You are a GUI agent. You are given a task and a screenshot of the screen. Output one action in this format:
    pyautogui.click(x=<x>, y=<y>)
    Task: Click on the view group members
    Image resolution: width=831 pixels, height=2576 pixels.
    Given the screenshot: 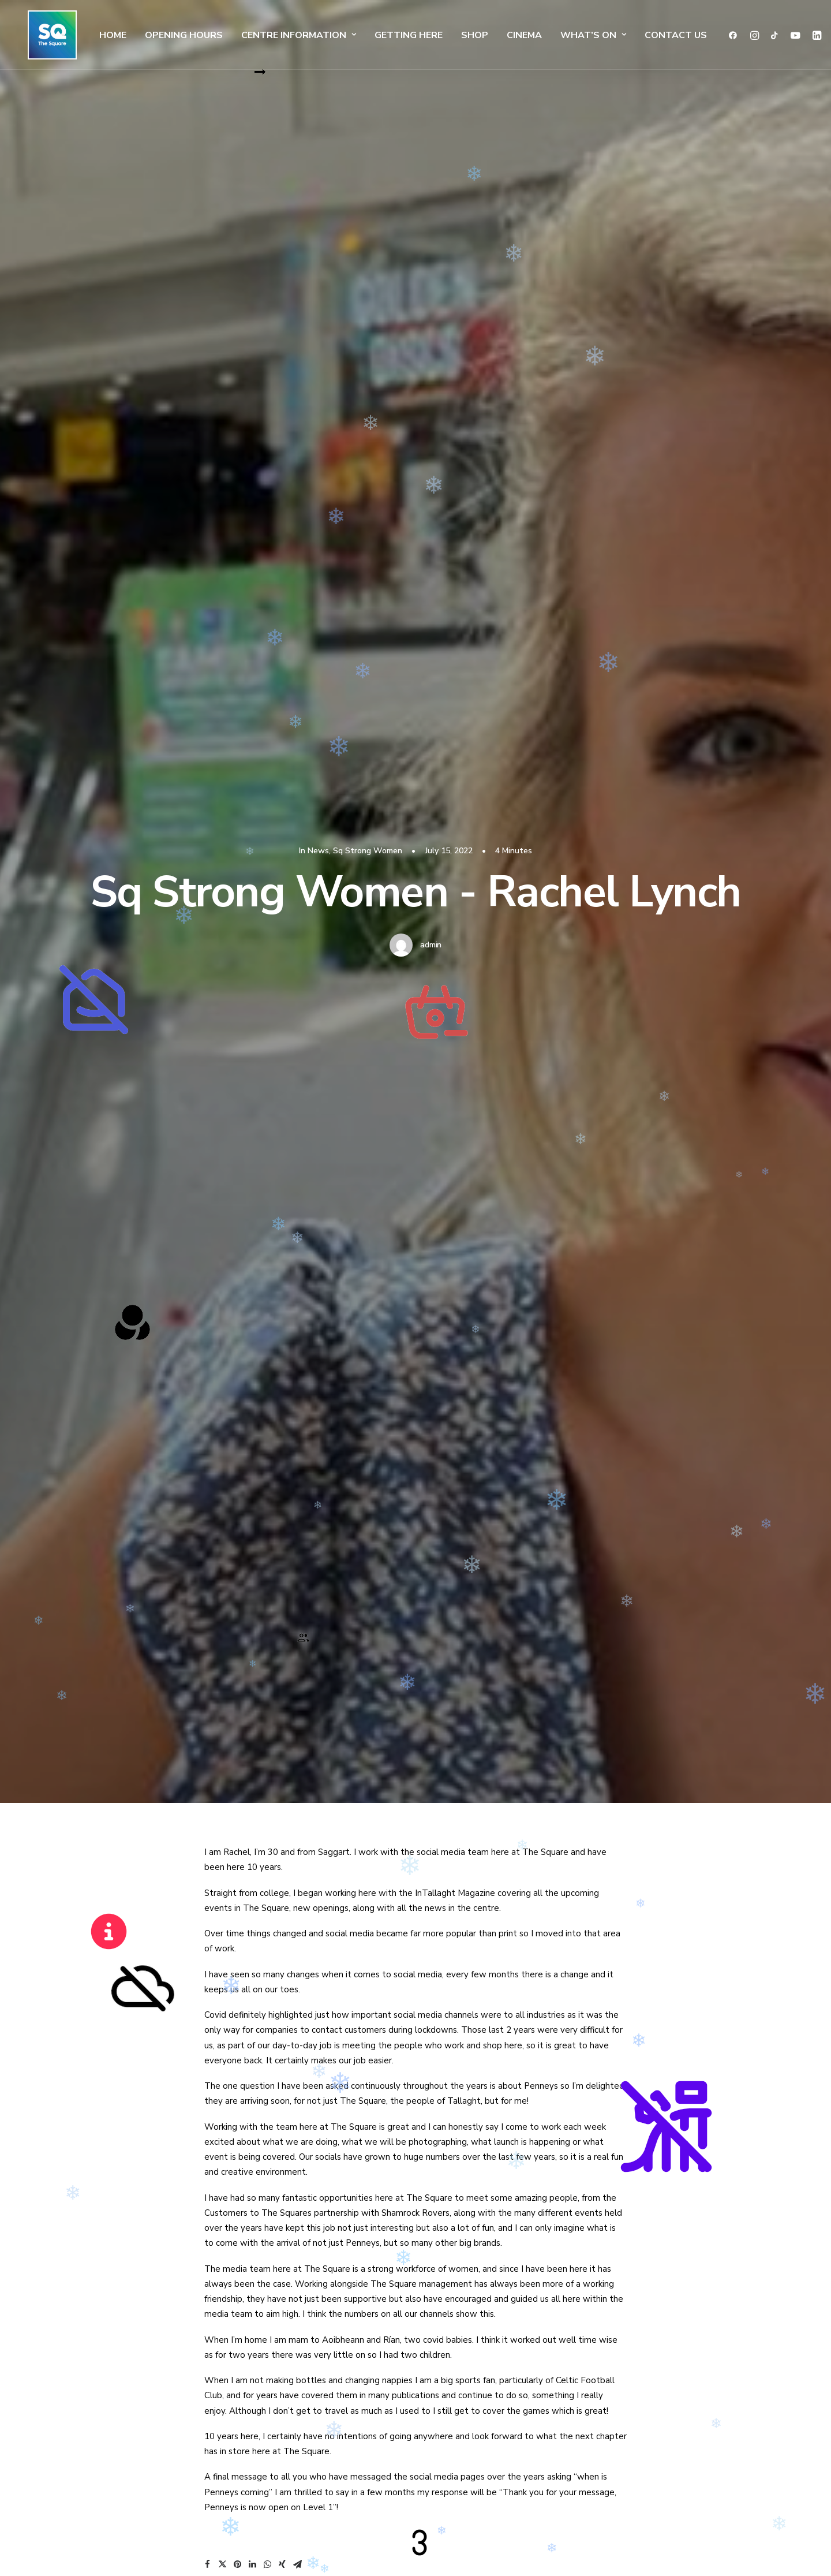 What is the action you would take?
    pyautogui.click(x=303, y=1637)
    